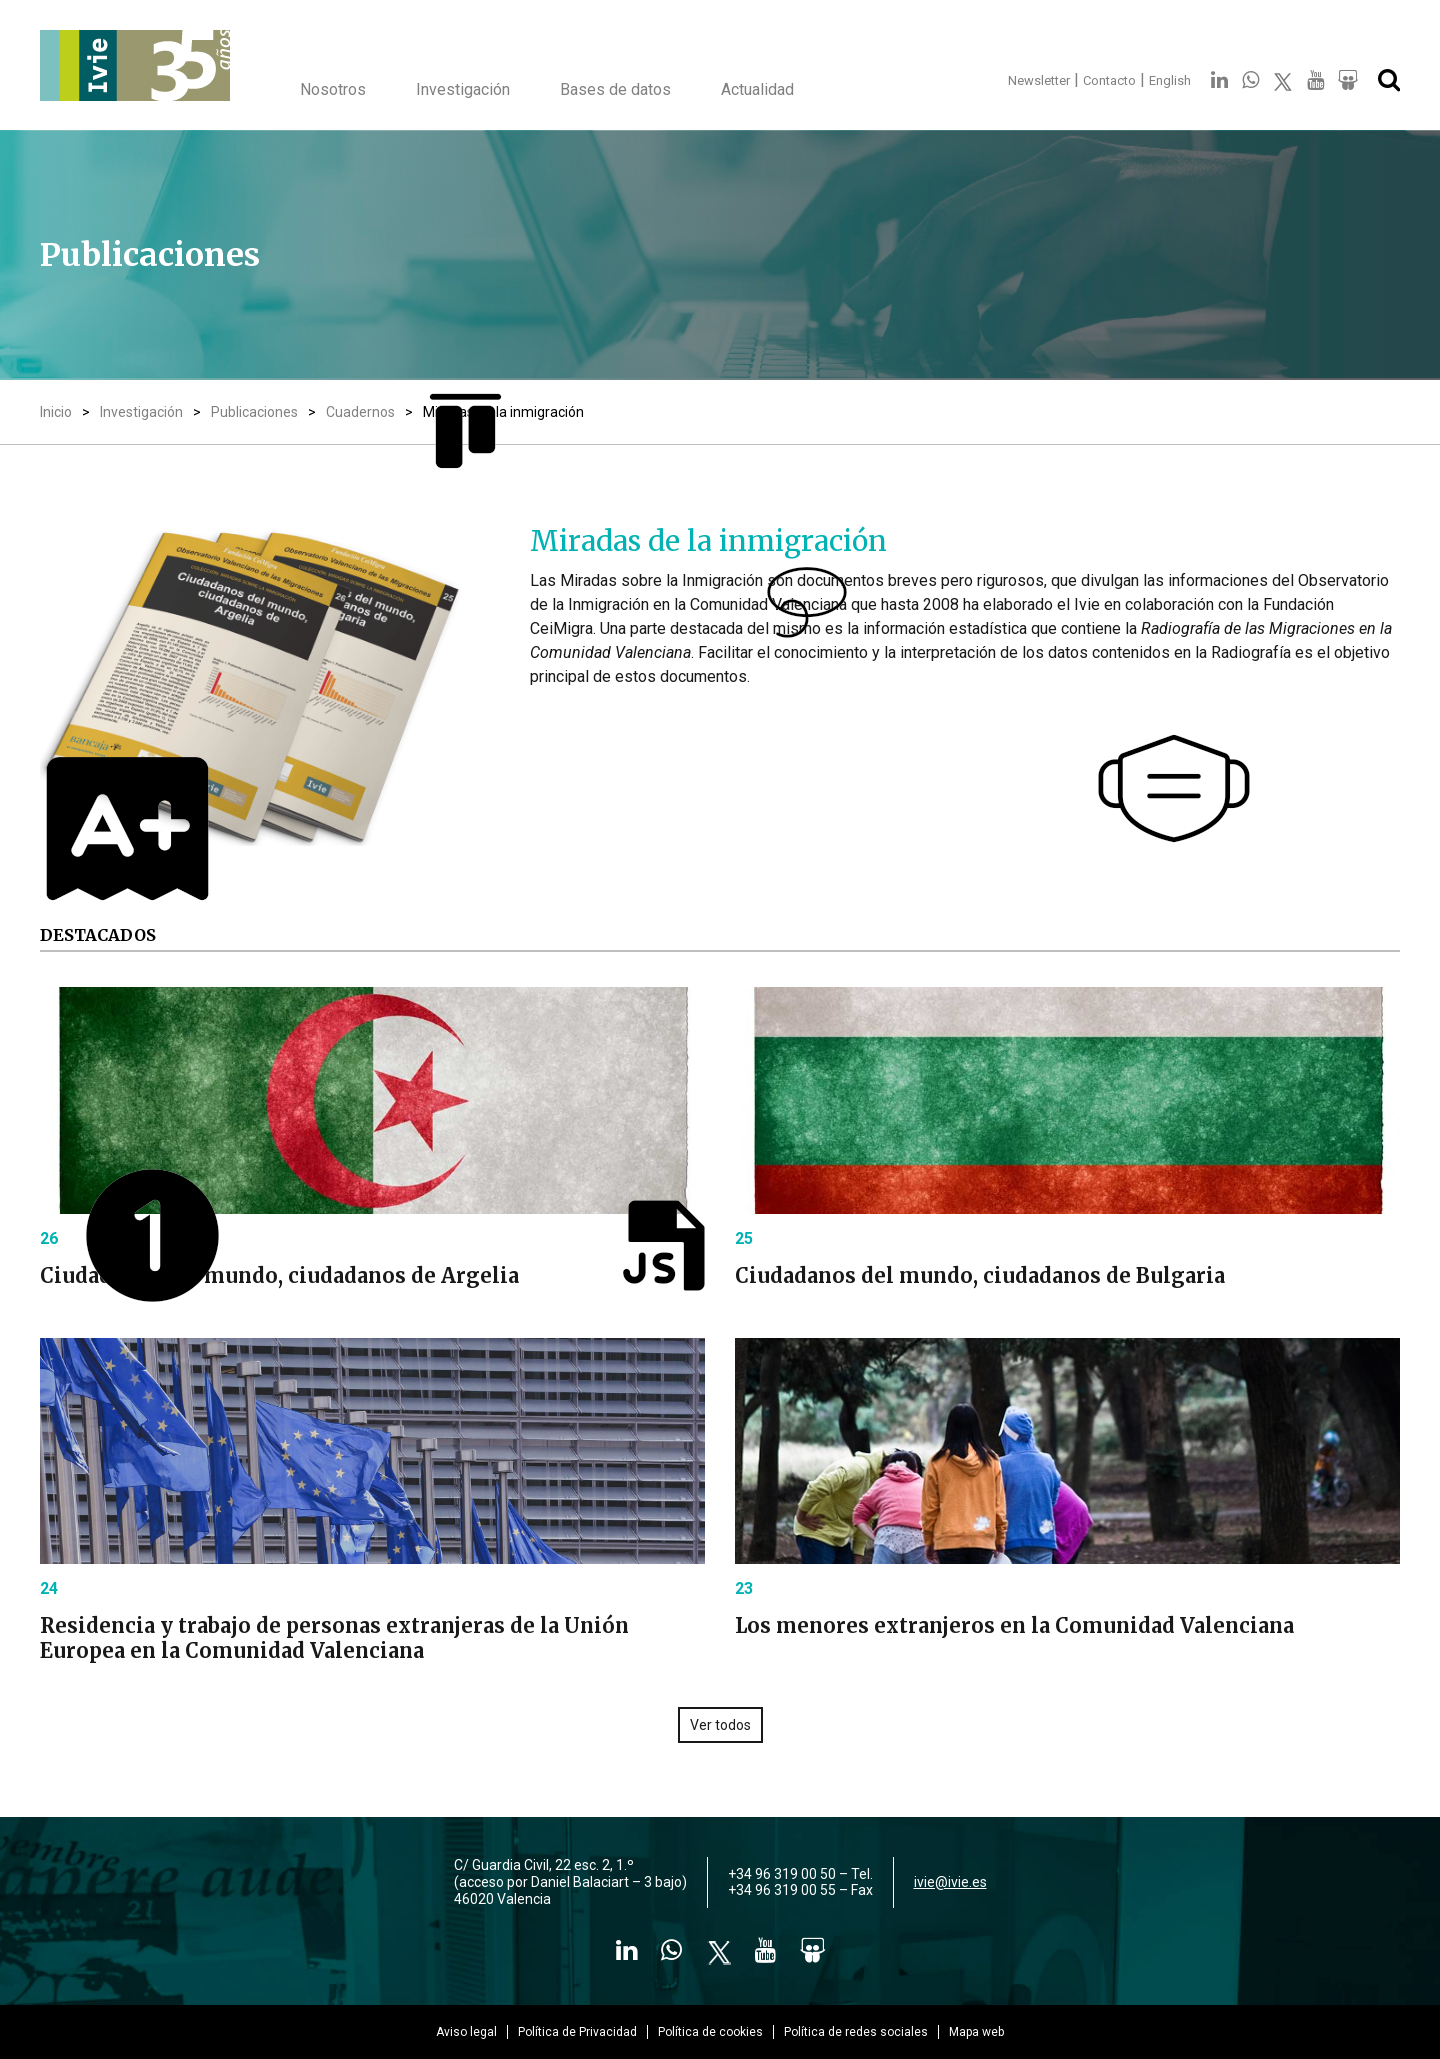  What do you see at coordinates (465, 429) in the screenshot?
I see `align selected elements to the top` at bounding box center [465, 429].